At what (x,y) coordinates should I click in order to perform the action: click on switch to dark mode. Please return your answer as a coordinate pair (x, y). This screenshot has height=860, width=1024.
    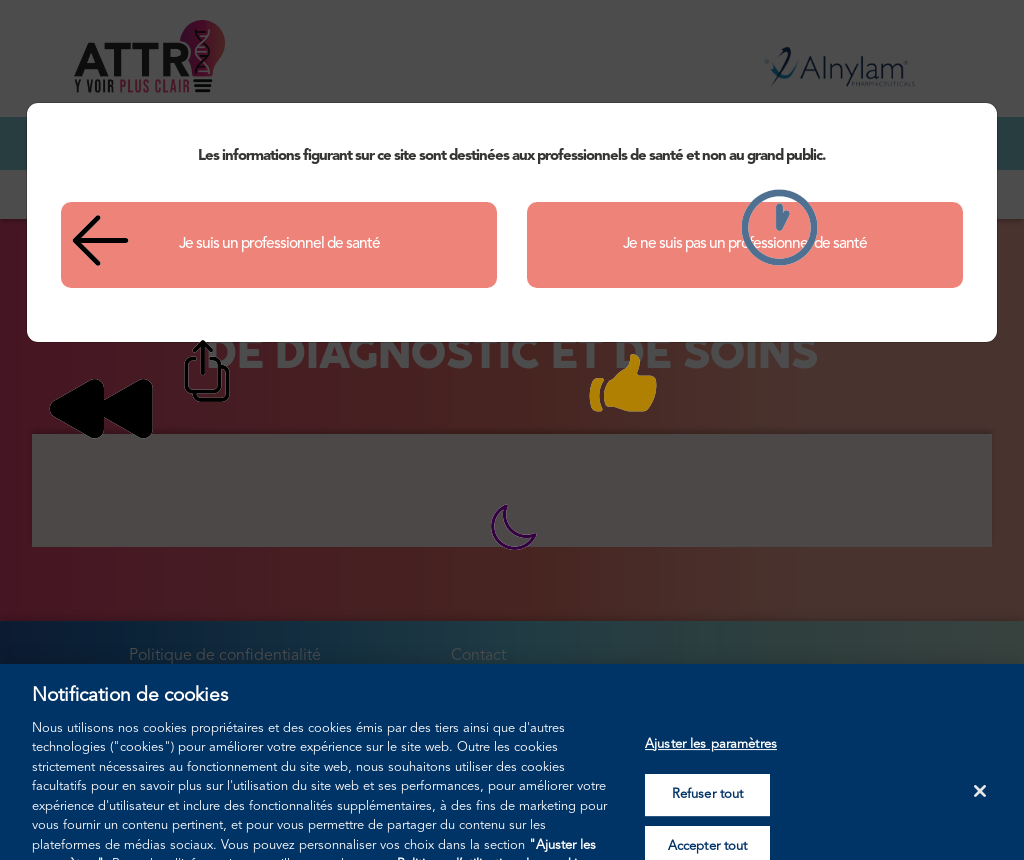
    Looking at the image, I should click on (513, 528).